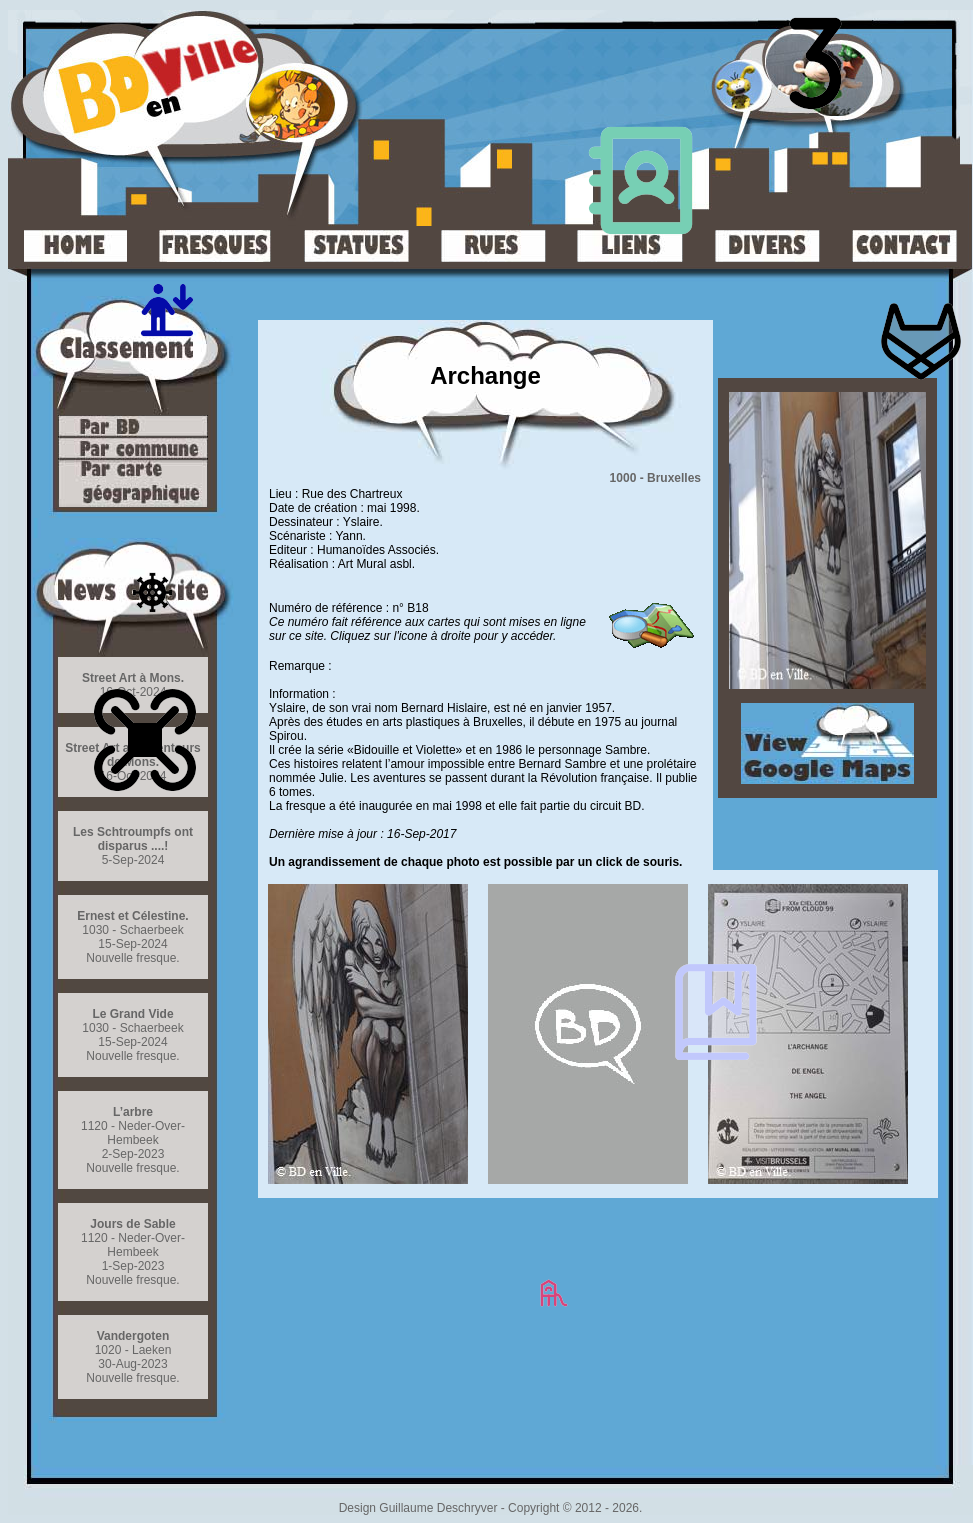 This screenshot has width=973, height=1523. I want to click on access your contacts list, so click(642, 180).